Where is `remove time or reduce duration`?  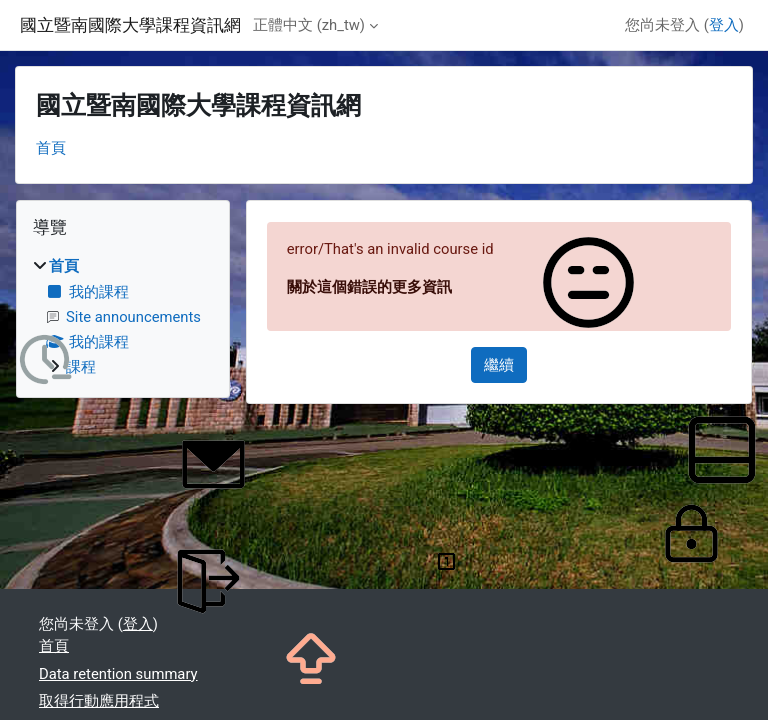
remove time or reduce duration is located at coordinates (44, 359).